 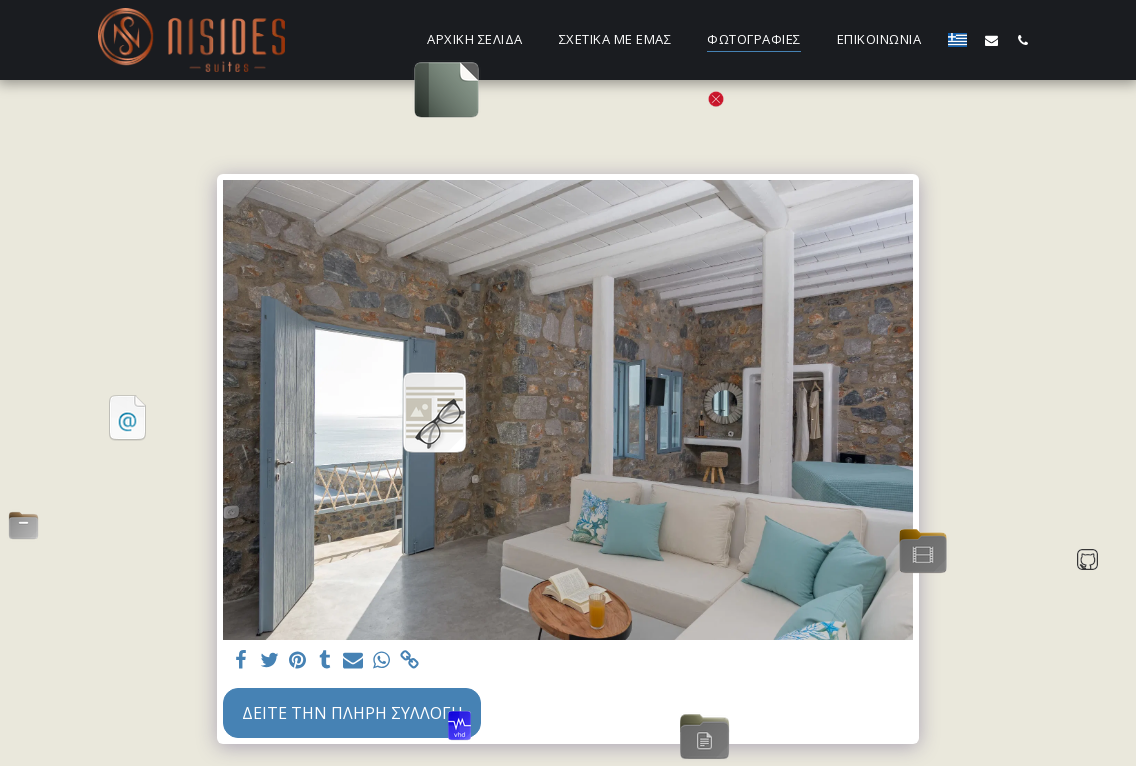 What do you see at coordinates (459, 725) in the screenshot?
I see `virtualbox virtual hard disk file` at bounding box center [459, 725].